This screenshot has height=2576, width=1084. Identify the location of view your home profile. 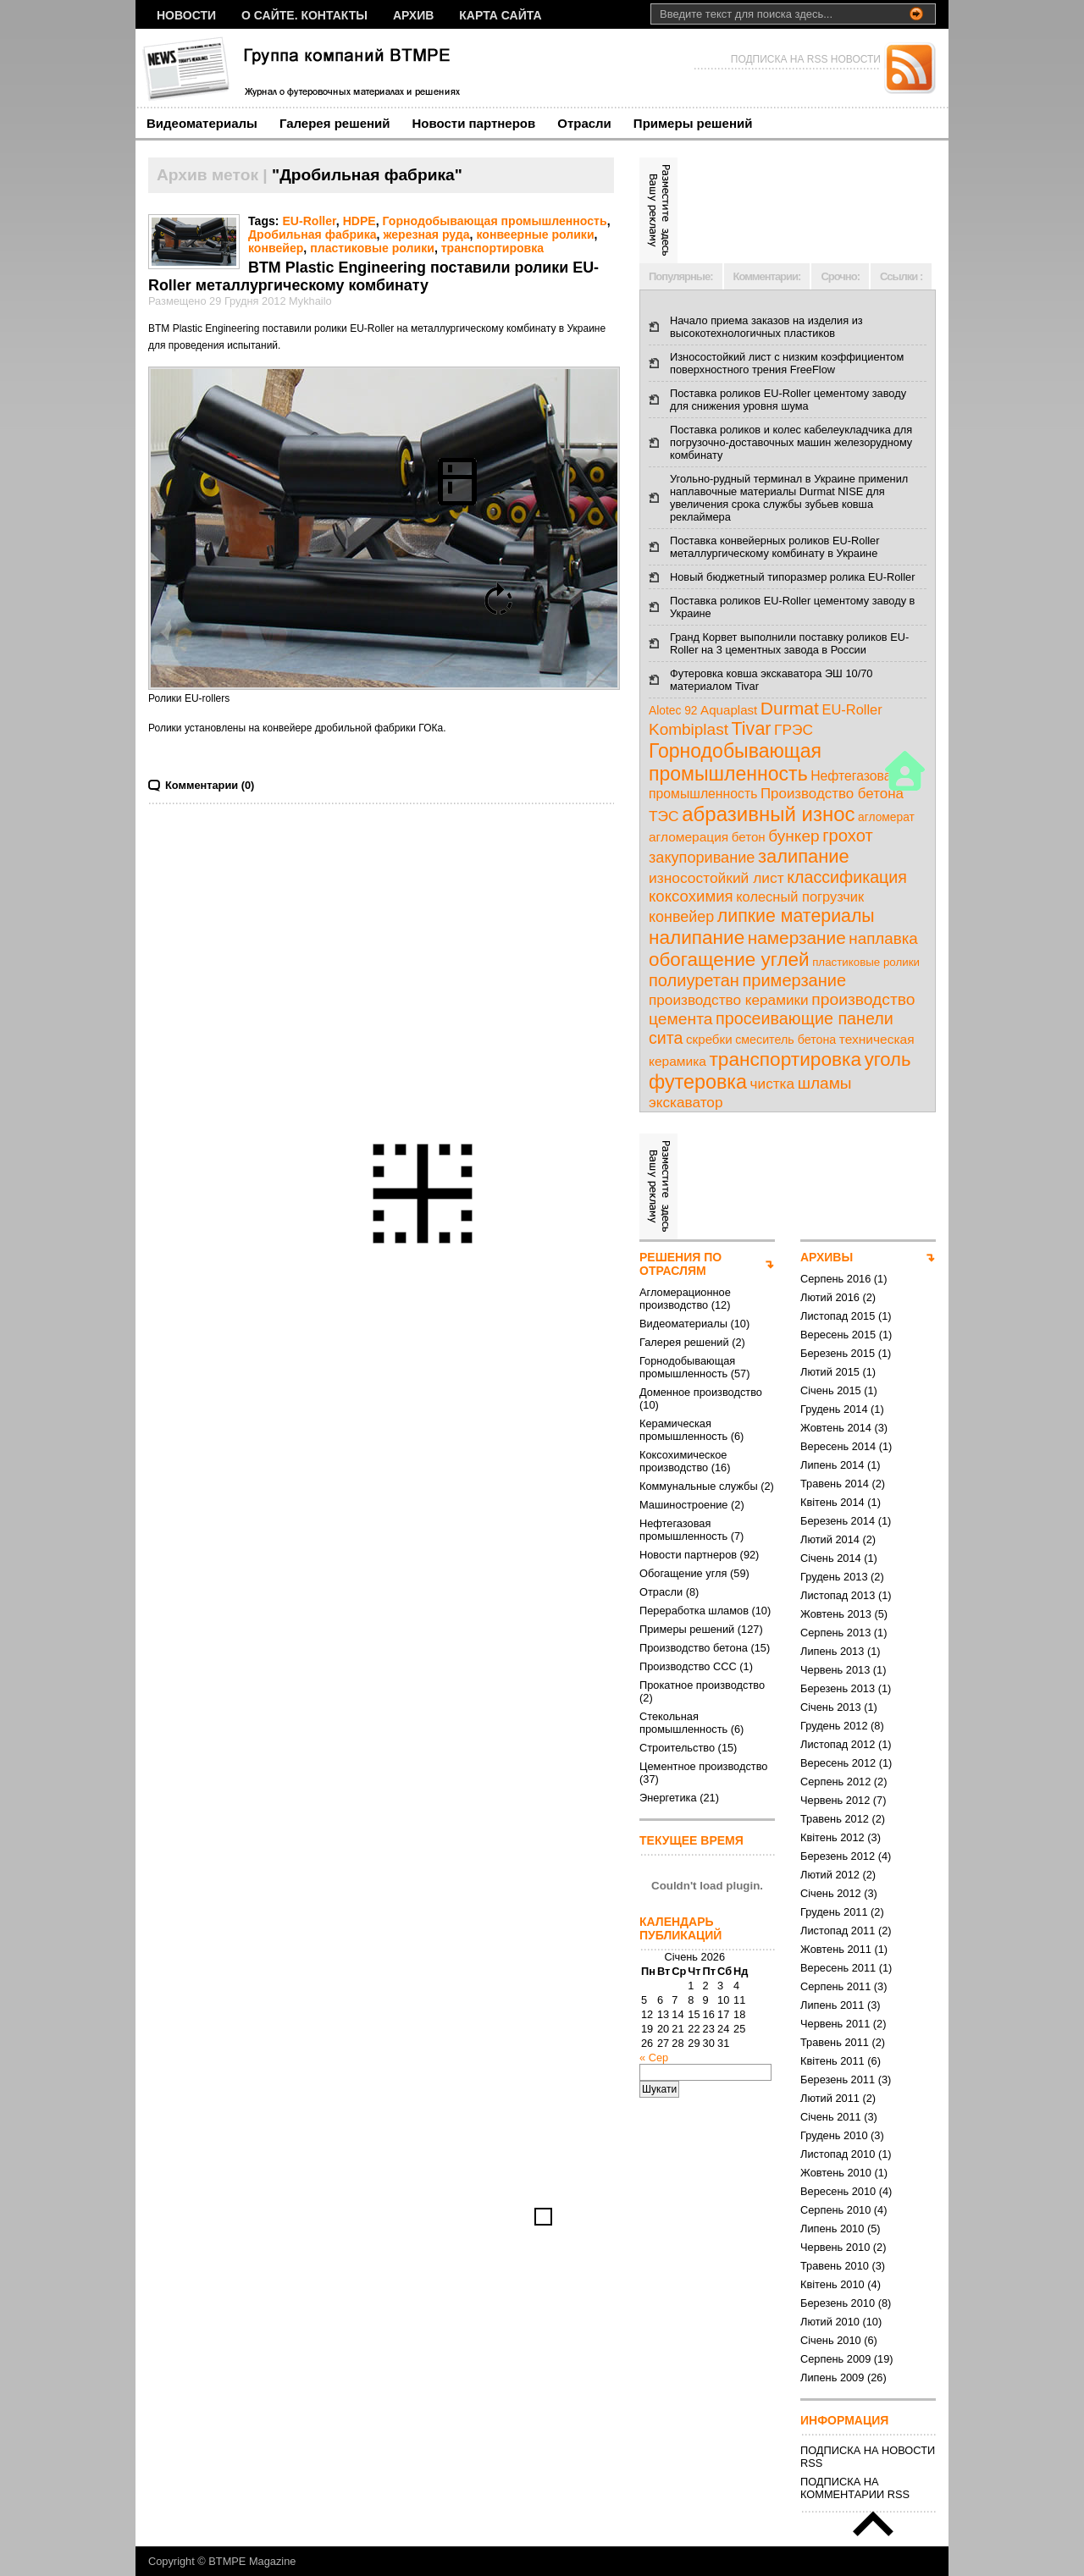
(904, 770).